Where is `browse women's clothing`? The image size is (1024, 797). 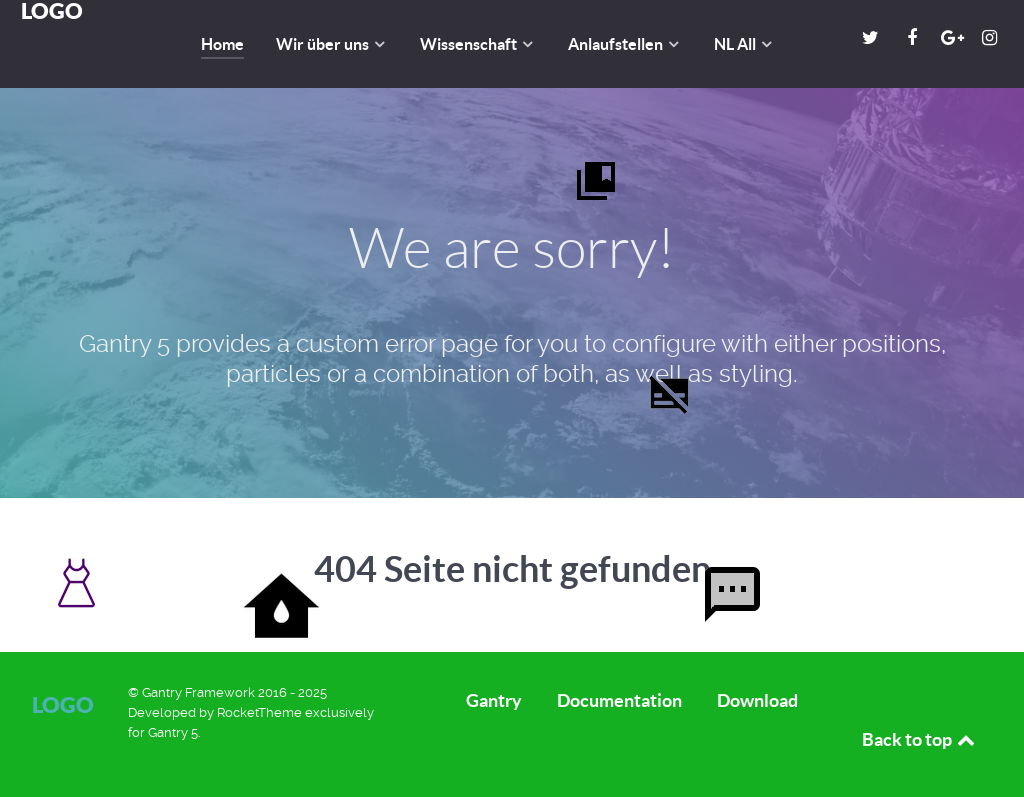
browse women's clothing is located at coordinates (76, 585).